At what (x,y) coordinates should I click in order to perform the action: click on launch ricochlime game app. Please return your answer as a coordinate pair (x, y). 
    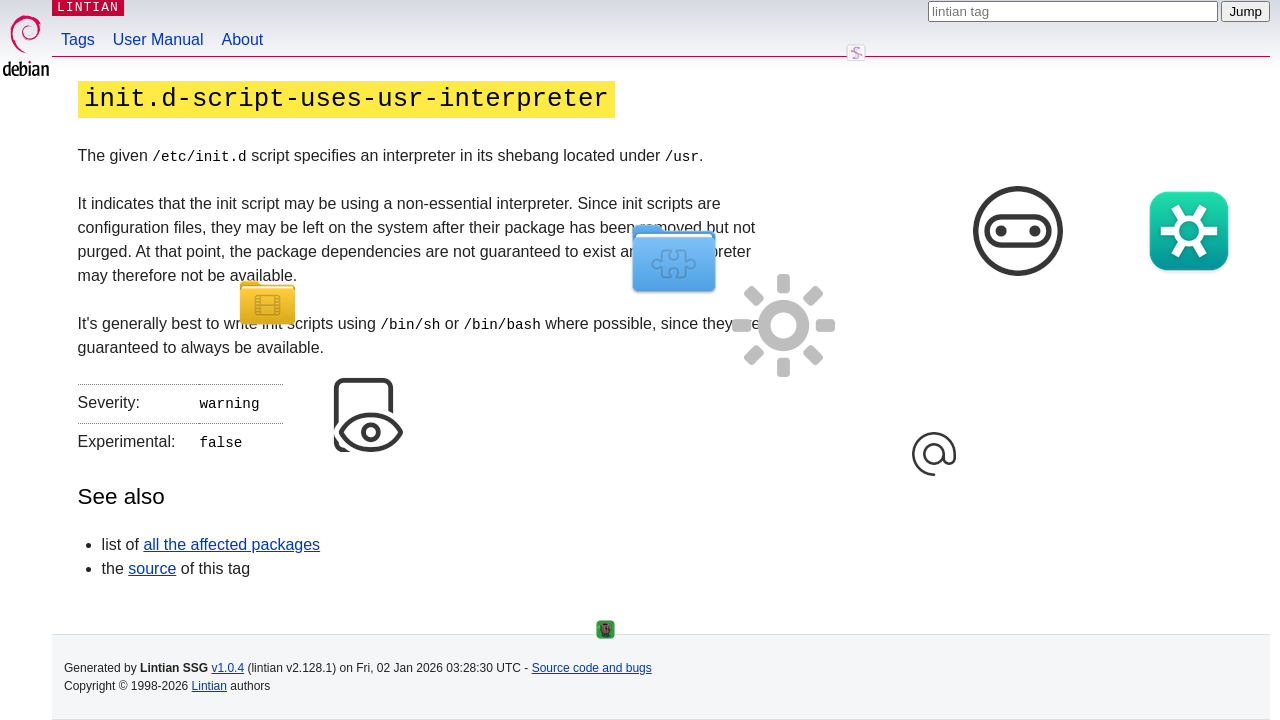
    Looking at the image, I should click on (605, 629).